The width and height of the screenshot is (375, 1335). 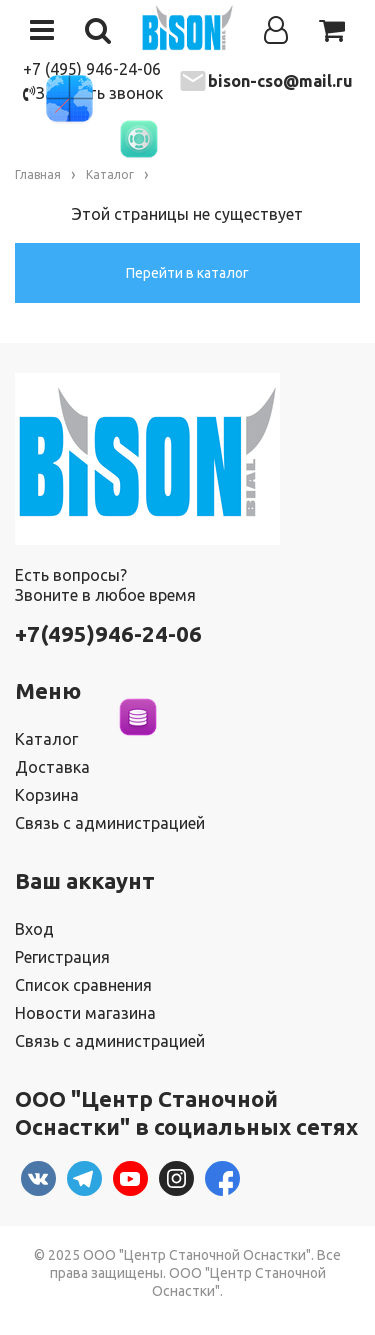 I want to click on open LibreOffice Base database application, so click(x=138, y=717).